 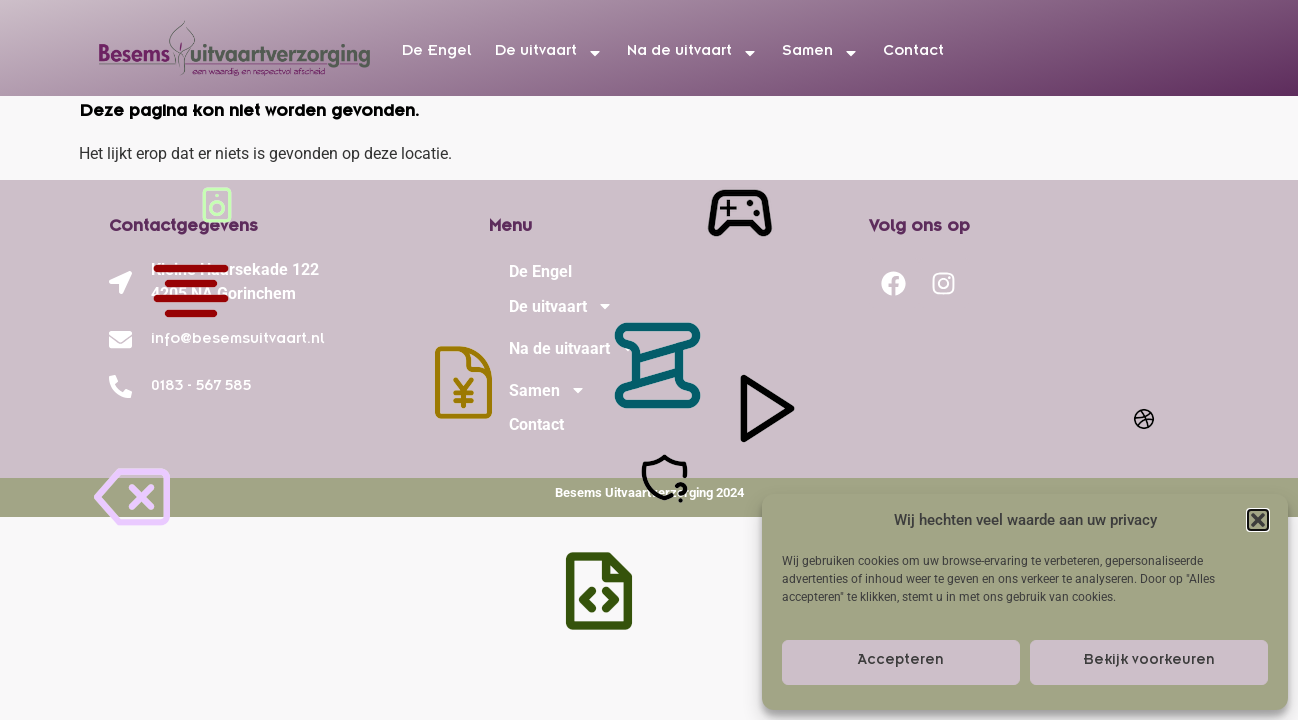 I want to click on delete a tag or label, so click(x=132, y=497).